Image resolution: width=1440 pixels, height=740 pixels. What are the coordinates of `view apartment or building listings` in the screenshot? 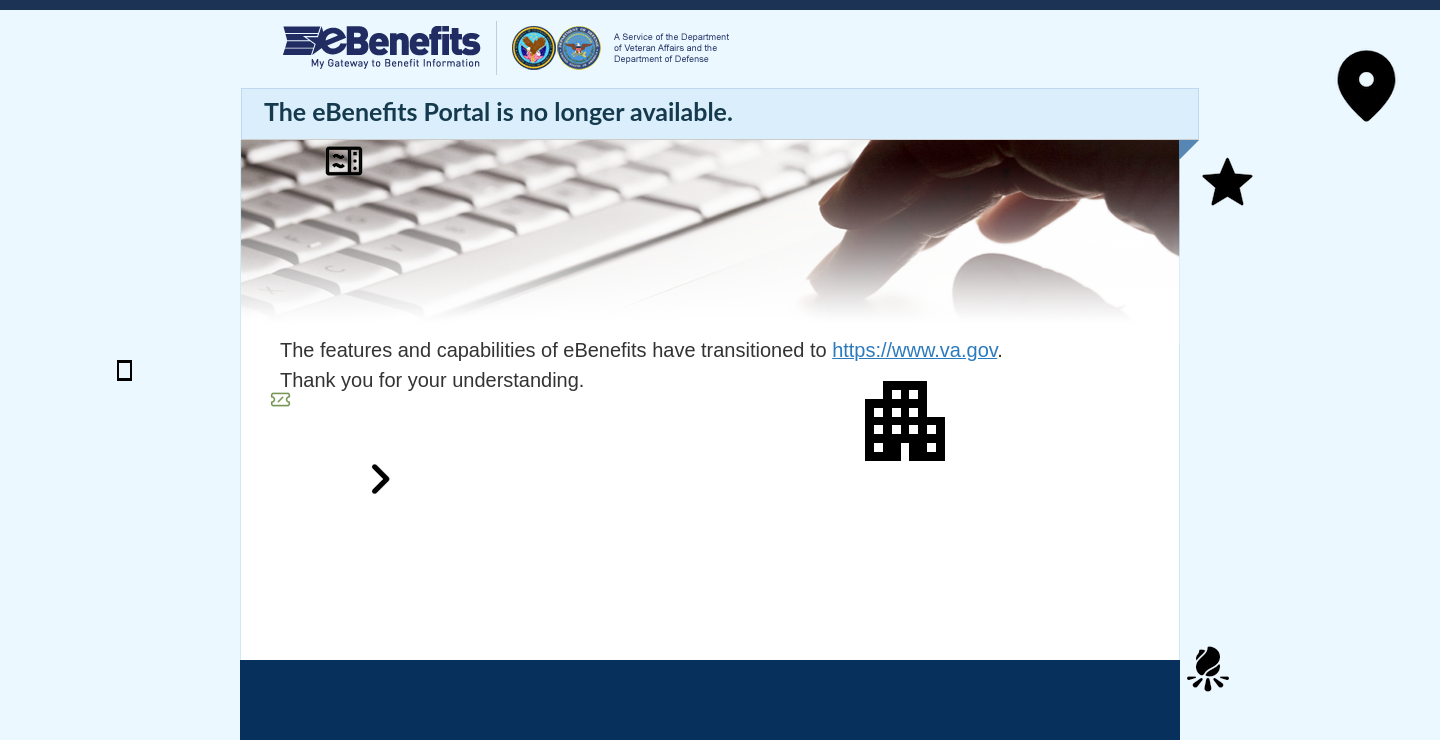 It's located at (905, 421).